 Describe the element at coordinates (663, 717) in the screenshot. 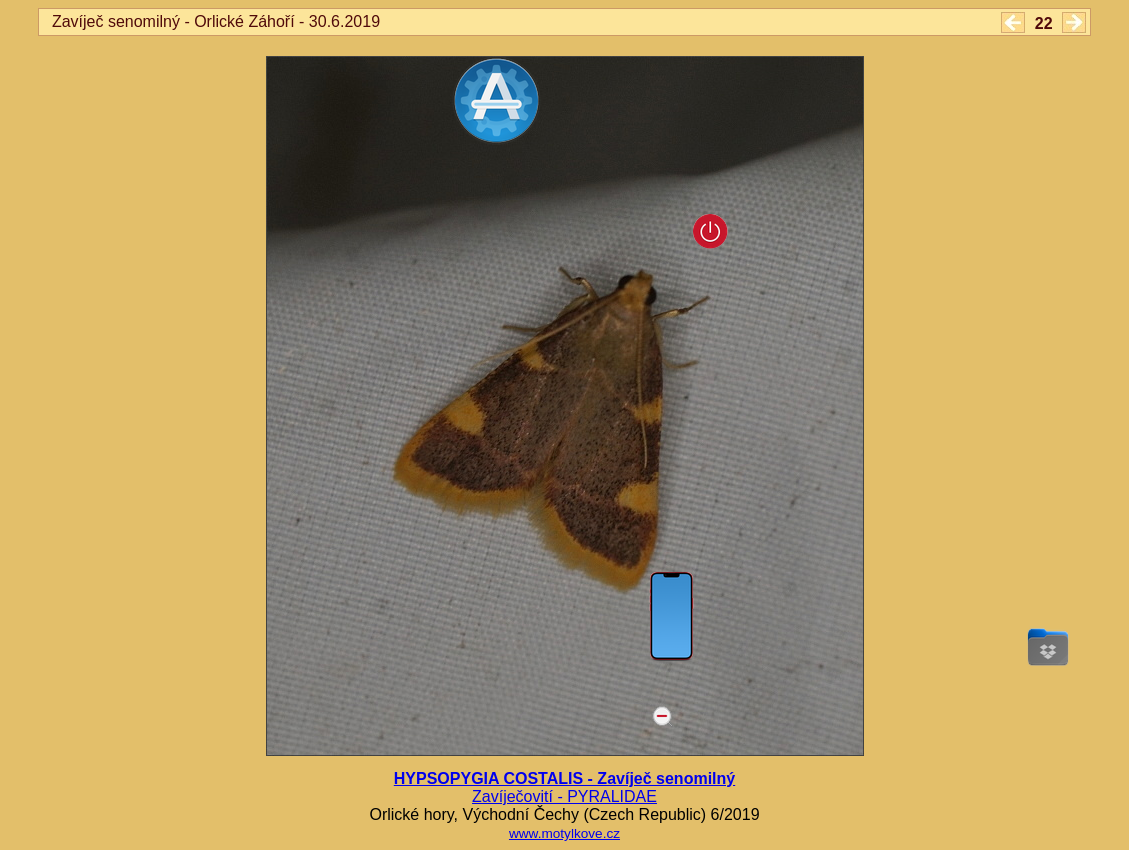

I see `zoom out to see more content` at that location.